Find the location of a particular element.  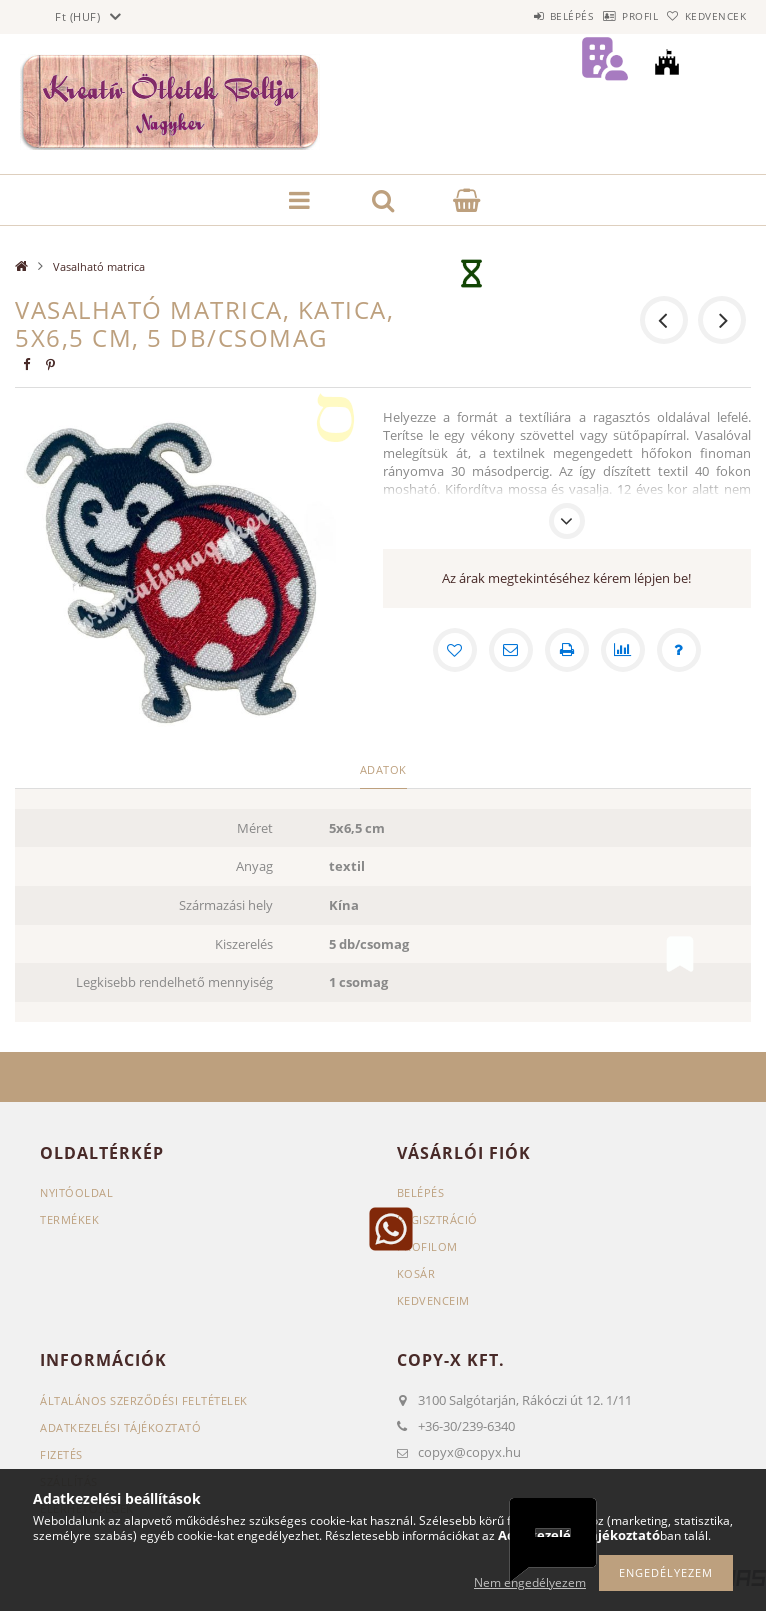

open messaging or chat is located at coordinates (553, 1537).